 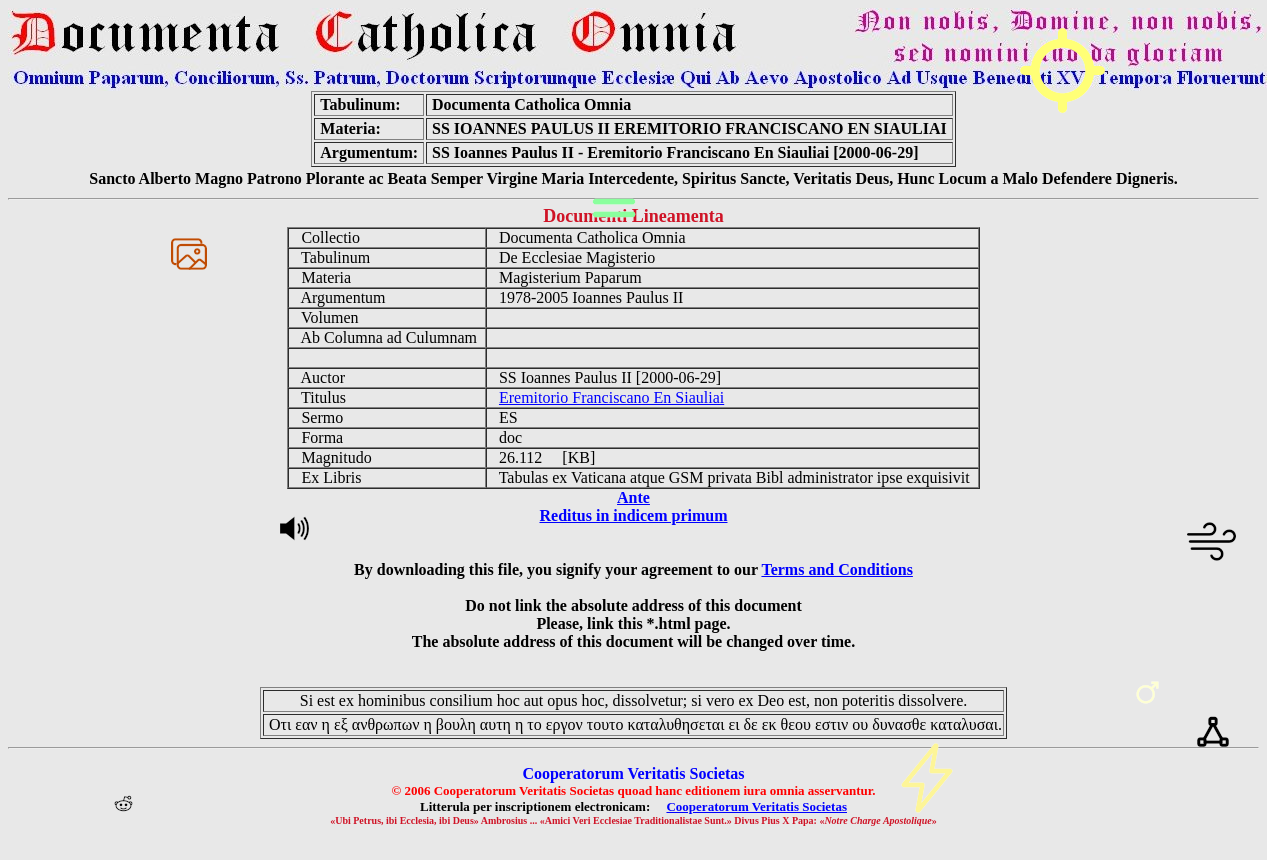 What do you see at coordinates (294, 528) in the screenshot?
I see `volume is set to high or maximum` at bounding box center [294, 528].